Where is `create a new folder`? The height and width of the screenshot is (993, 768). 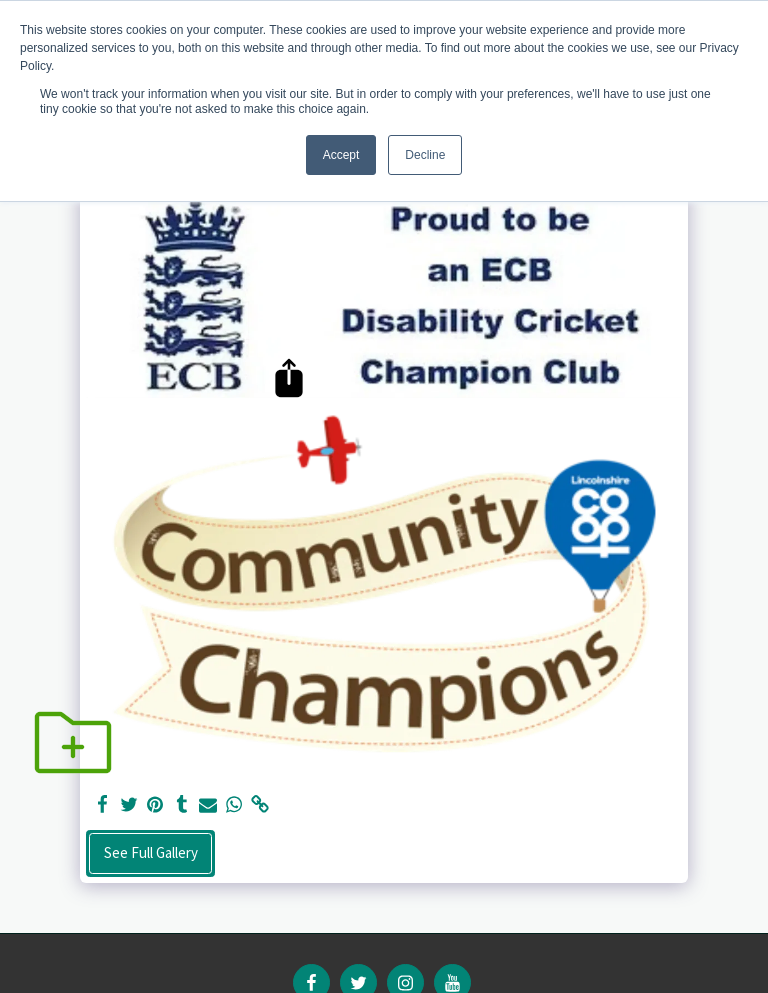
create a new folder is located at coordinates (73, 741).